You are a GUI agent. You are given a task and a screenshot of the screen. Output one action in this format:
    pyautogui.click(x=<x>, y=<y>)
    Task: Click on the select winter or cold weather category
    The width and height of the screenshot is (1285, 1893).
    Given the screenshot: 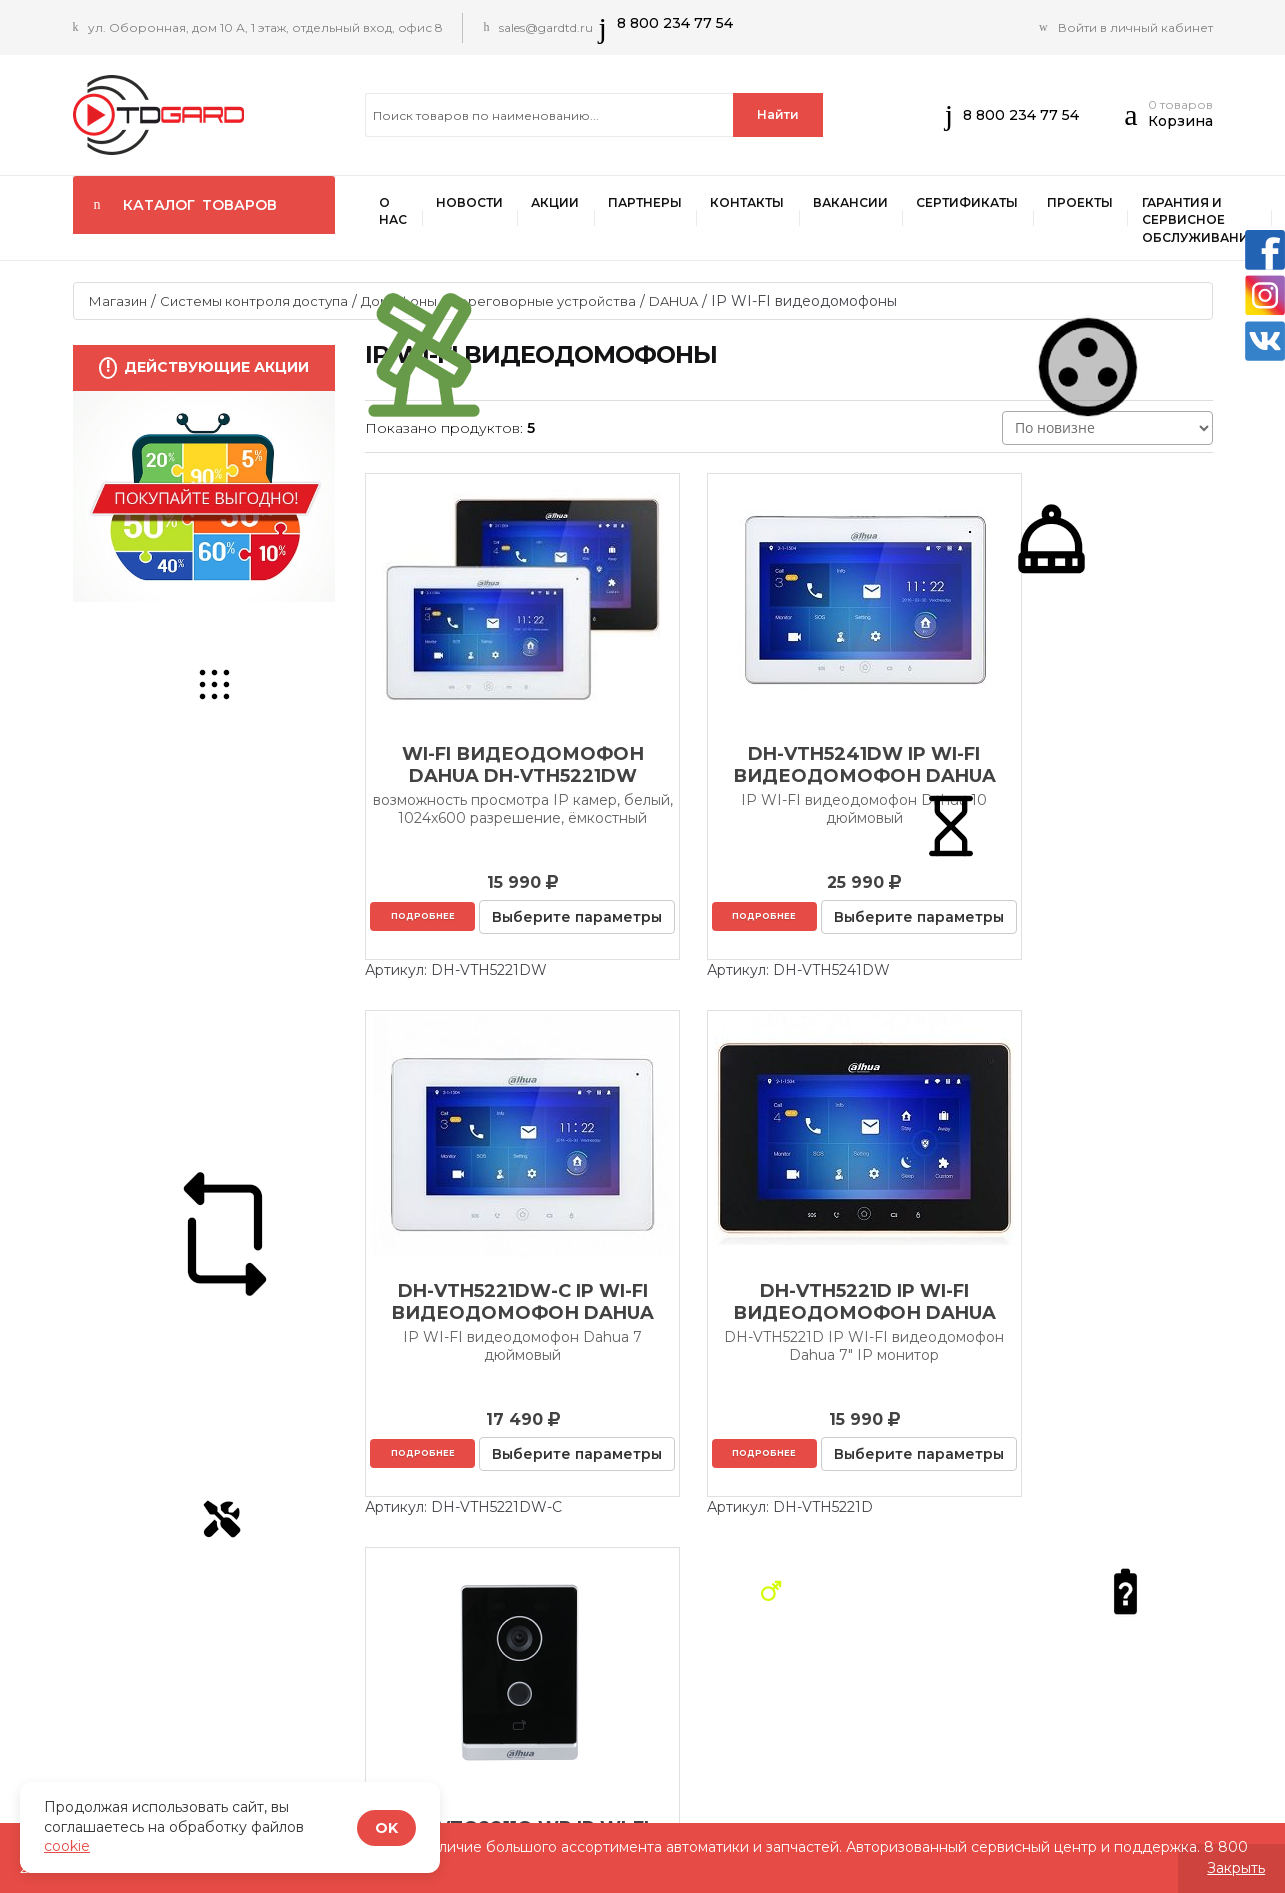 What is the action you would take?
    pyautogui.click(x=1051, y=542)
    